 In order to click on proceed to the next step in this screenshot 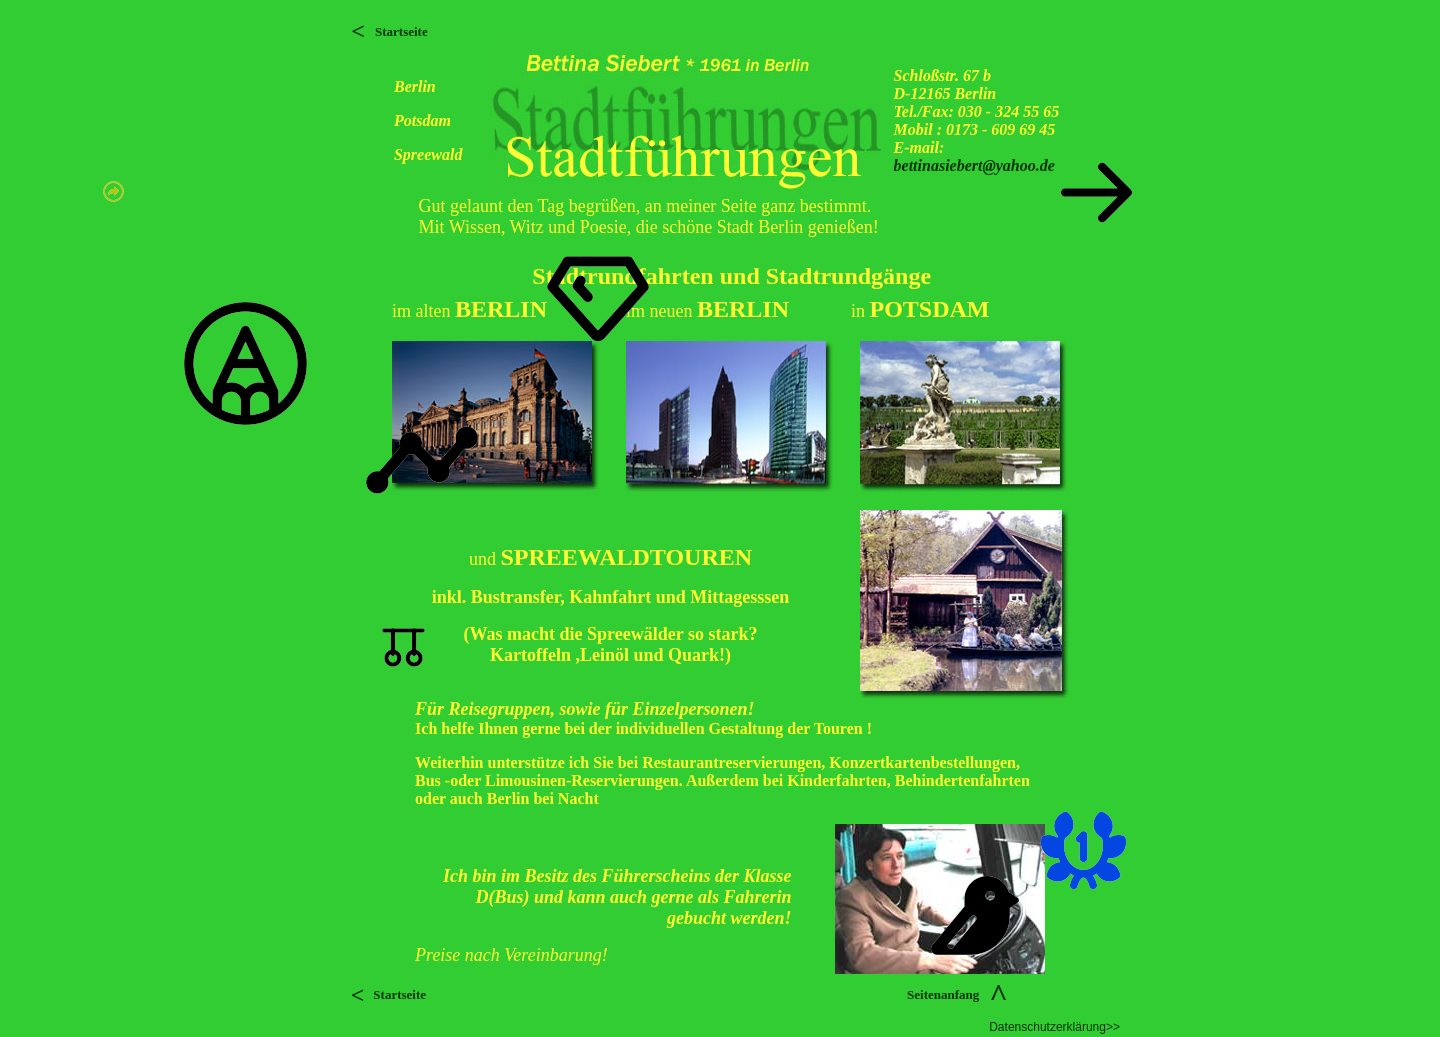, I will do `click(1096, 192)`.